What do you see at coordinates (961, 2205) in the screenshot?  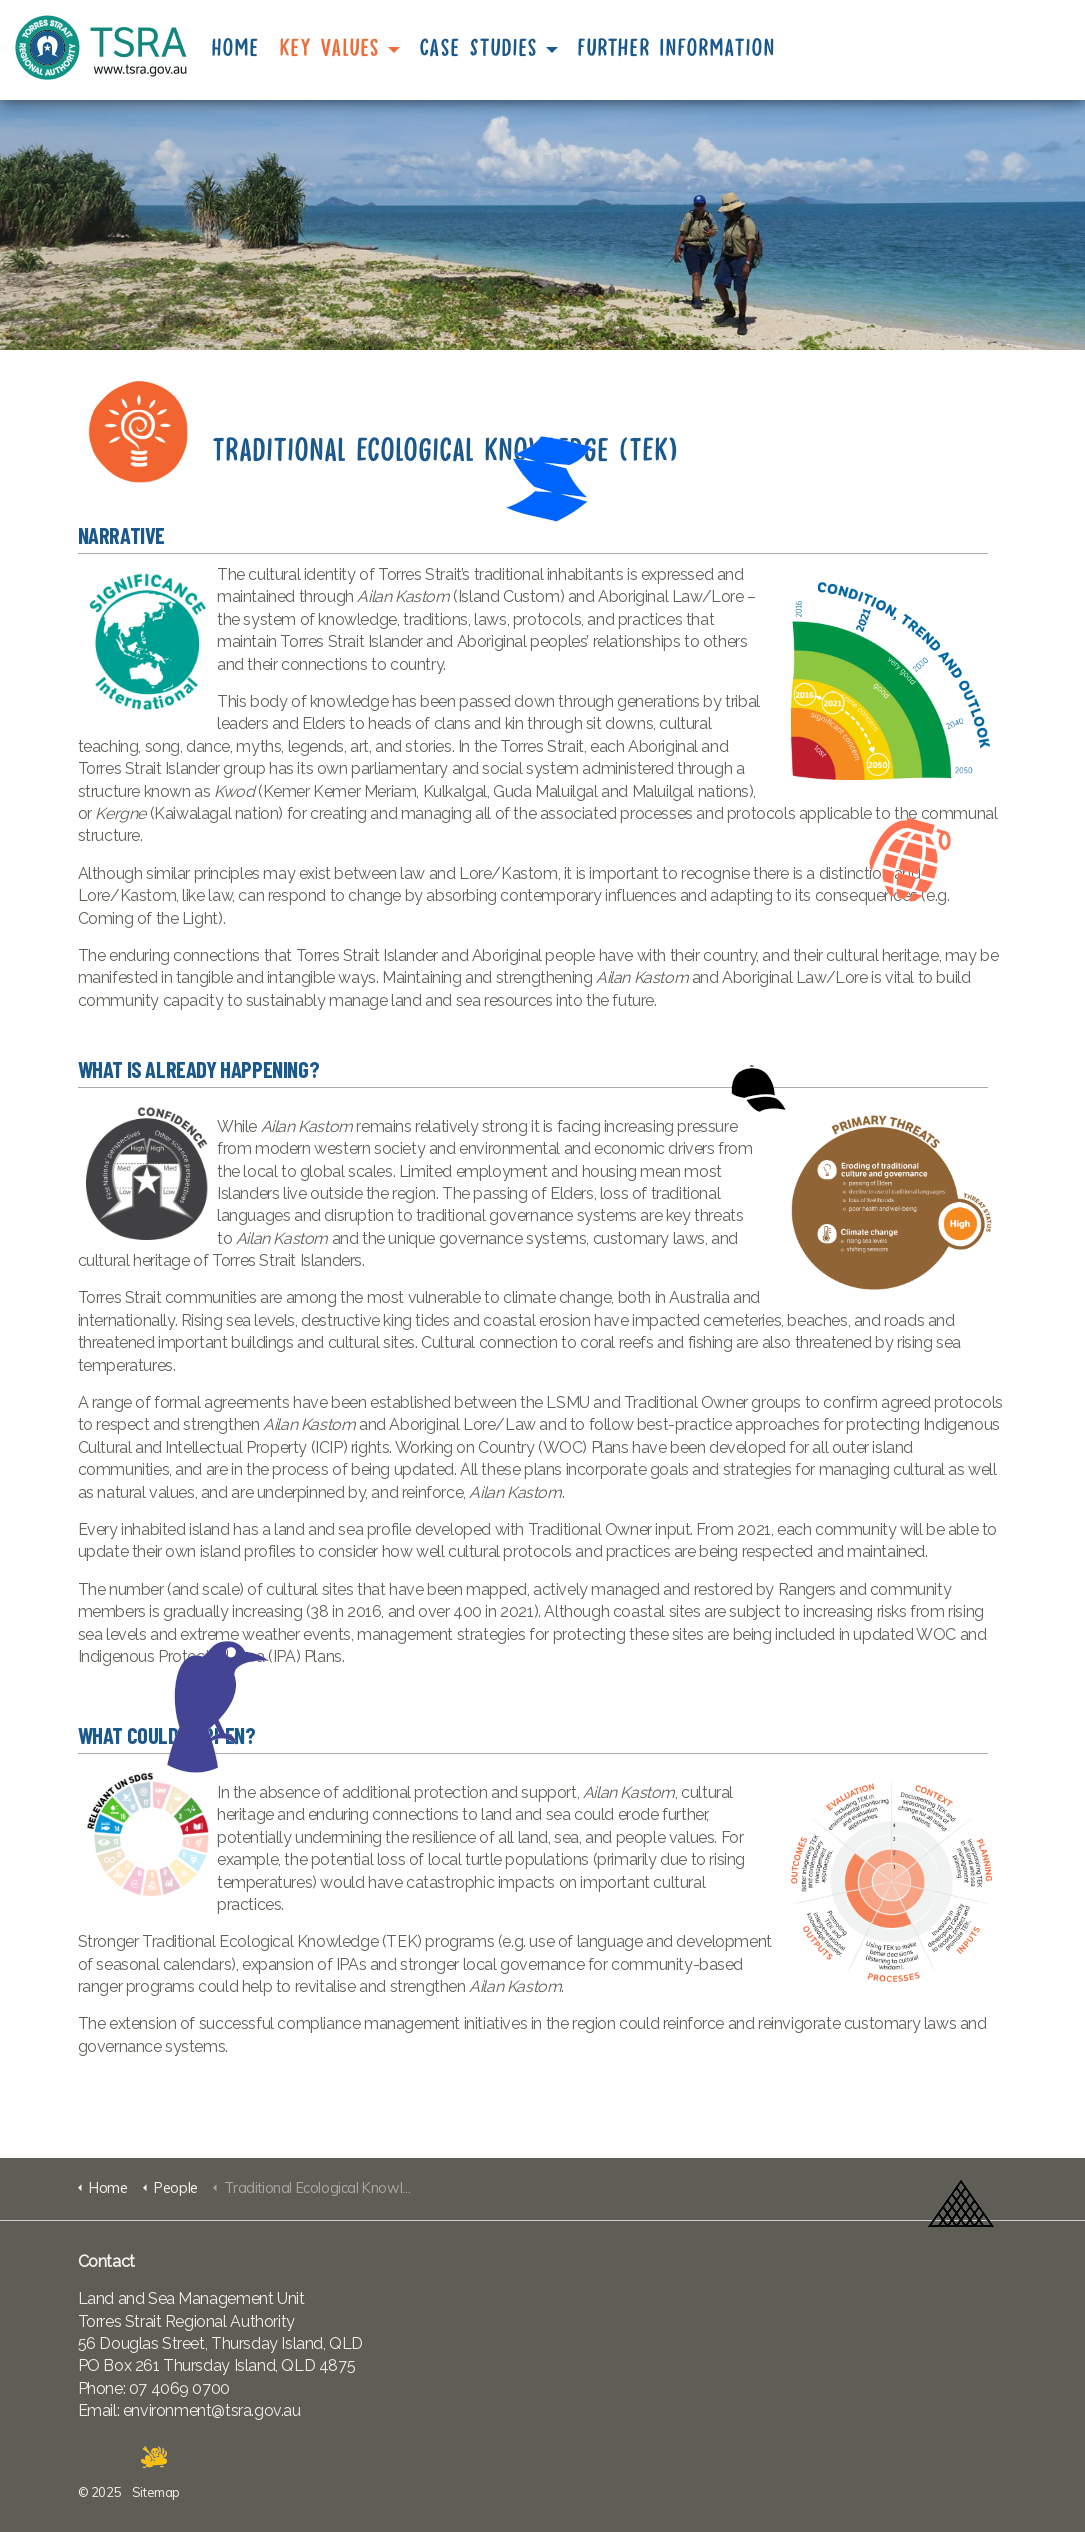 I see `view information about the Louvre museum` at bounding box center [961, 2205].